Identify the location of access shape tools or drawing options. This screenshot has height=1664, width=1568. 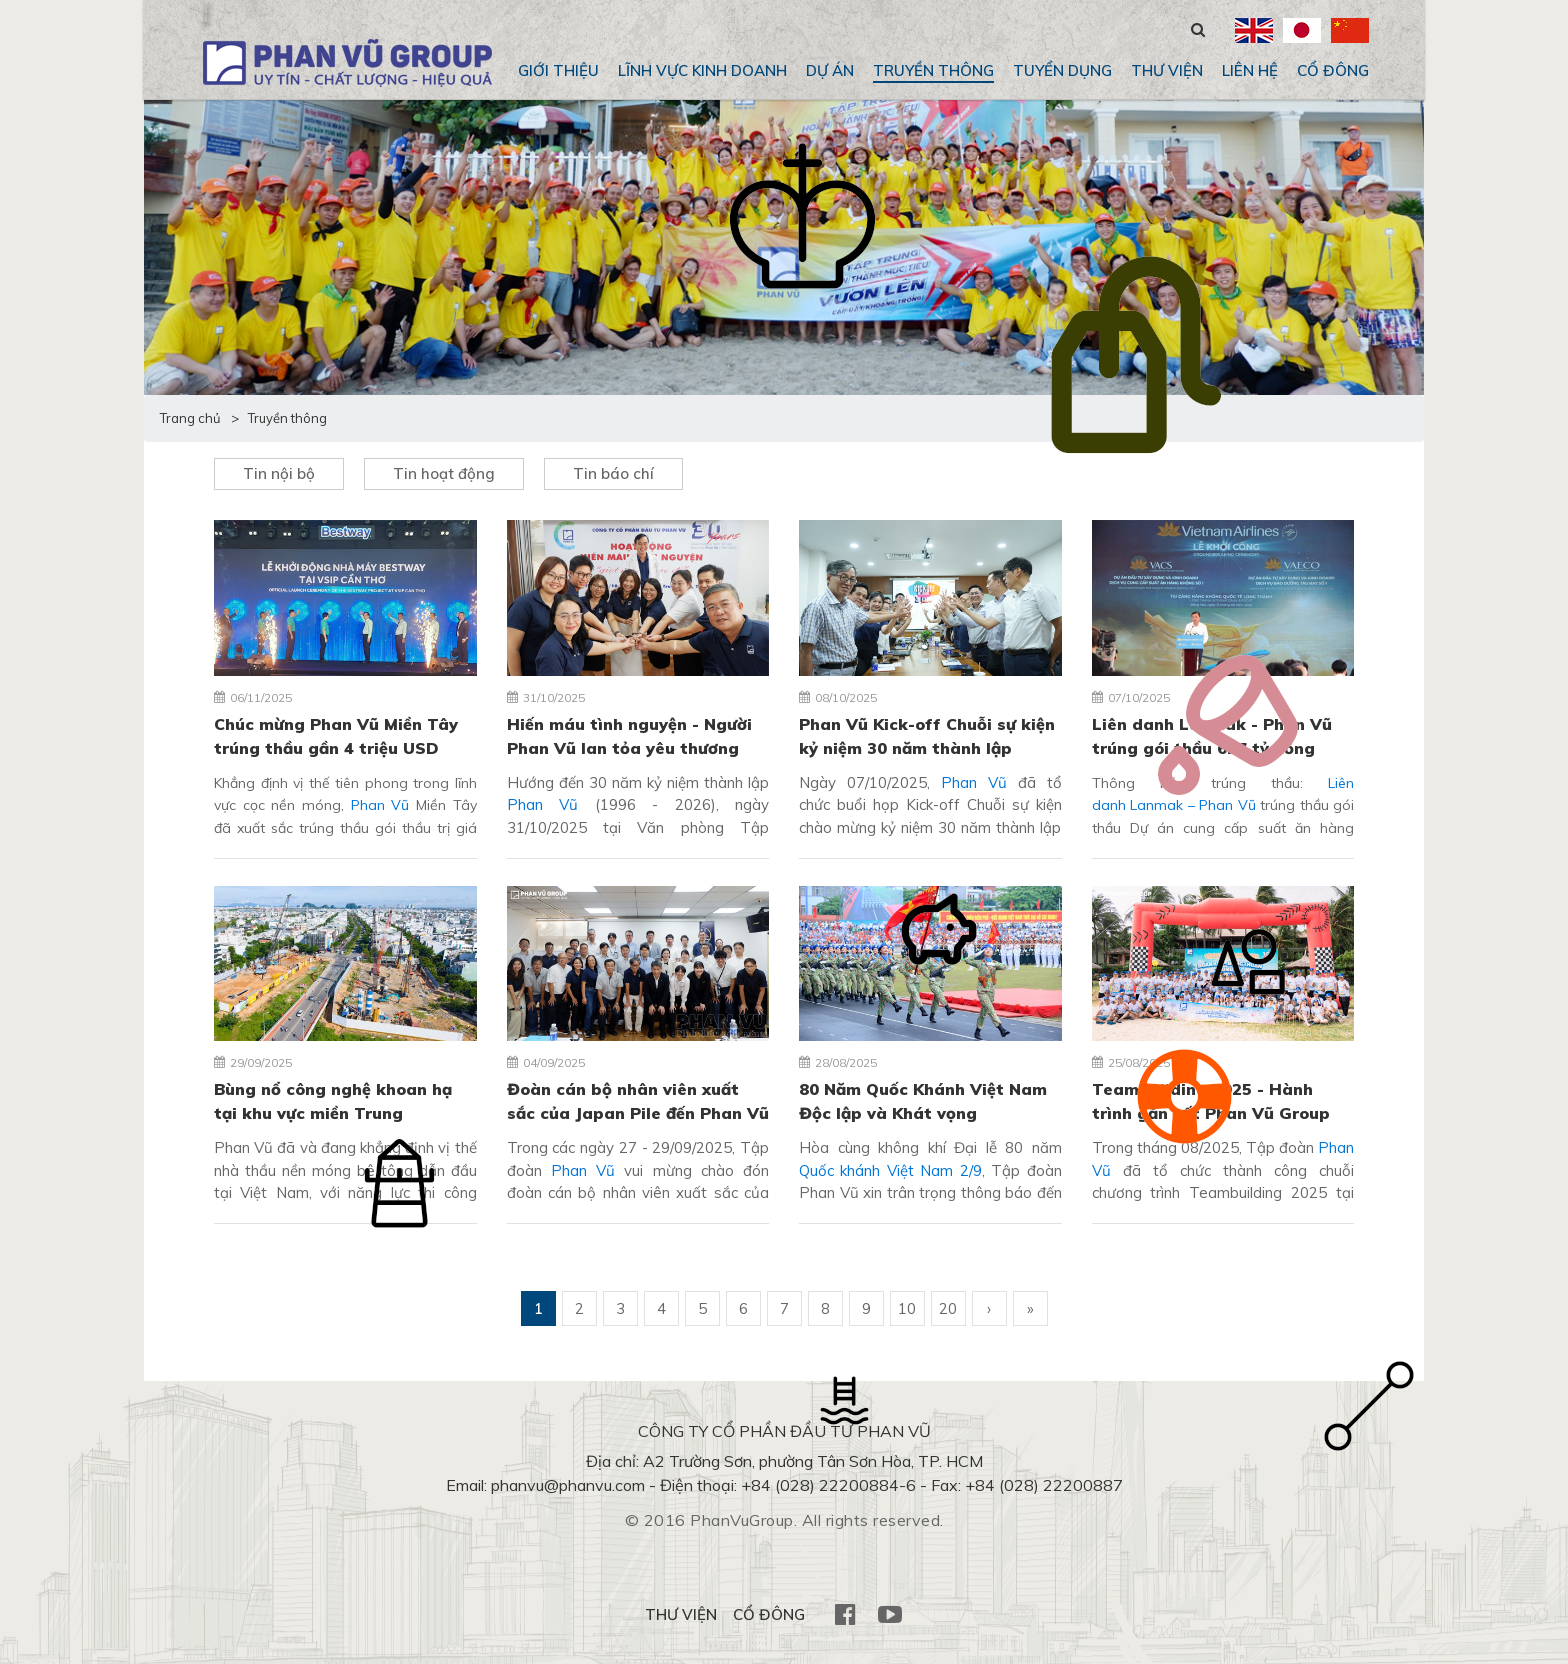
(1249, 964).